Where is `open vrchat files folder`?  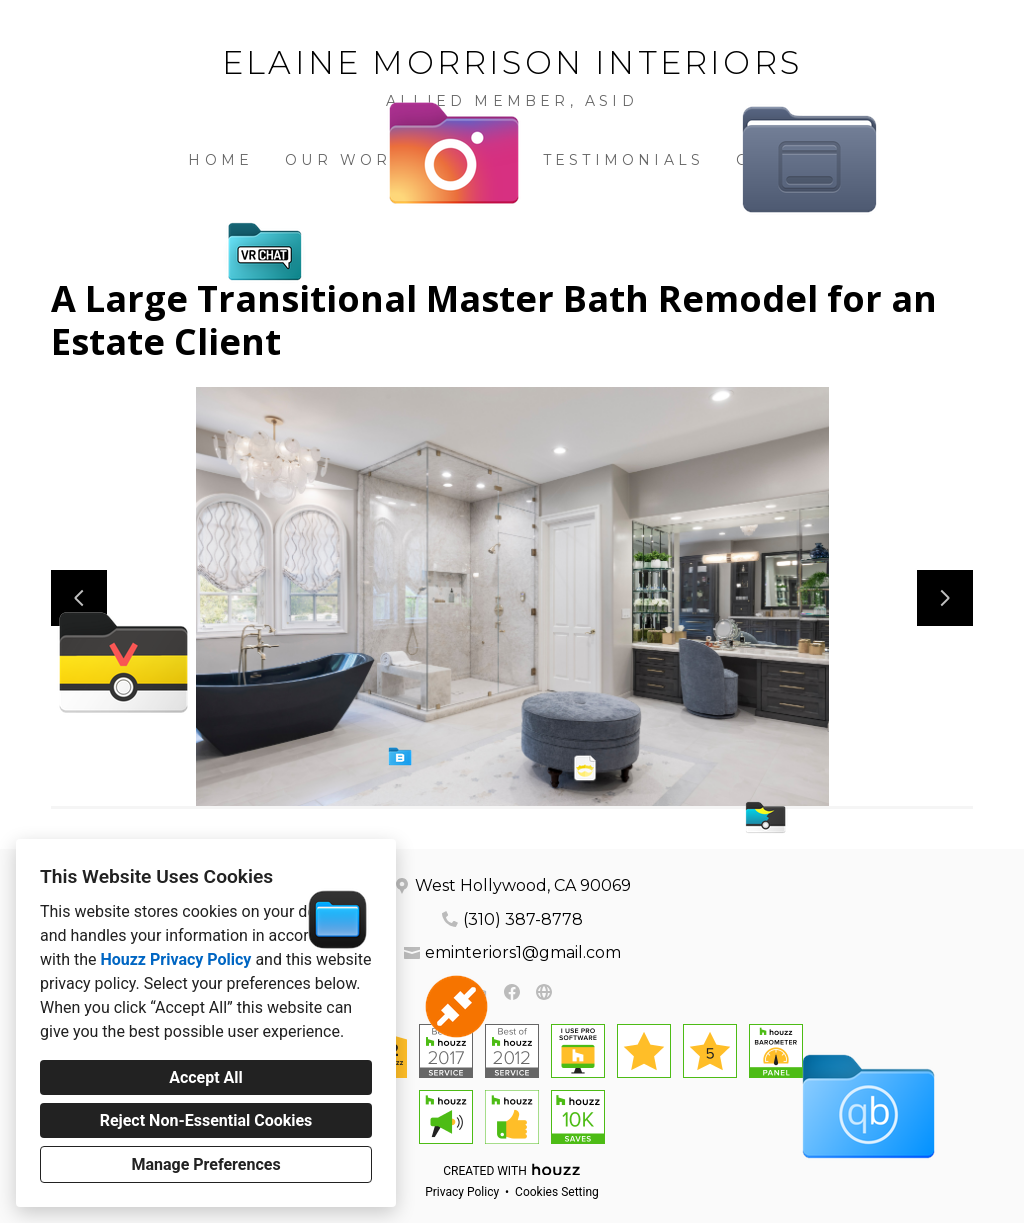
open vrchat files folder is located at coordinates (264, 253).